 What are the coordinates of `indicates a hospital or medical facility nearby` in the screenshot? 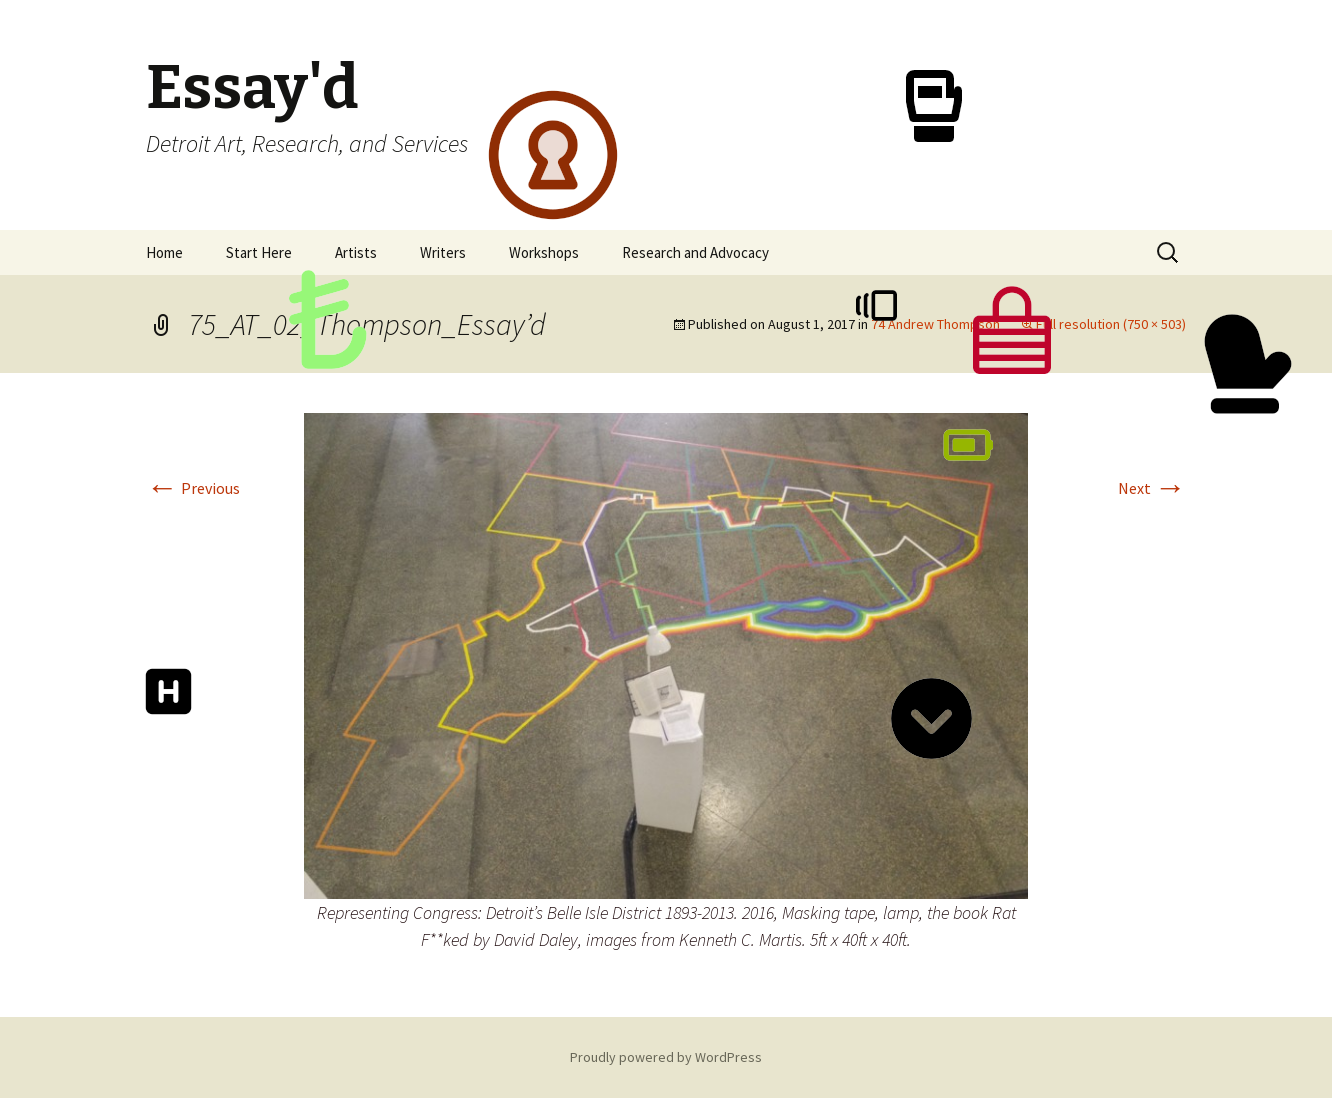 It's located at (168, 691).